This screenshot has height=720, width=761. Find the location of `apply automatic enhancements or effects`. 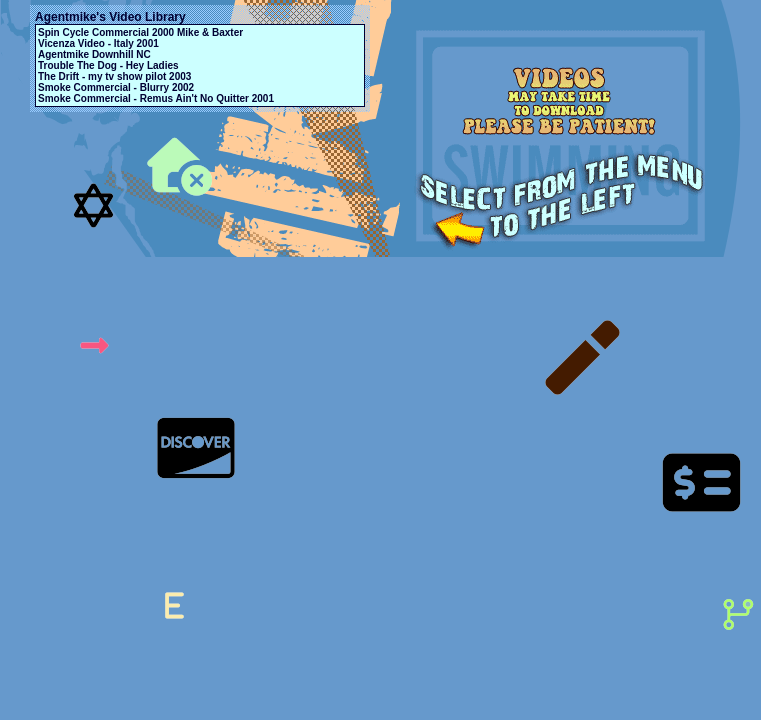

apply automatic enhancements or effects is located at coordinates (582, 357).